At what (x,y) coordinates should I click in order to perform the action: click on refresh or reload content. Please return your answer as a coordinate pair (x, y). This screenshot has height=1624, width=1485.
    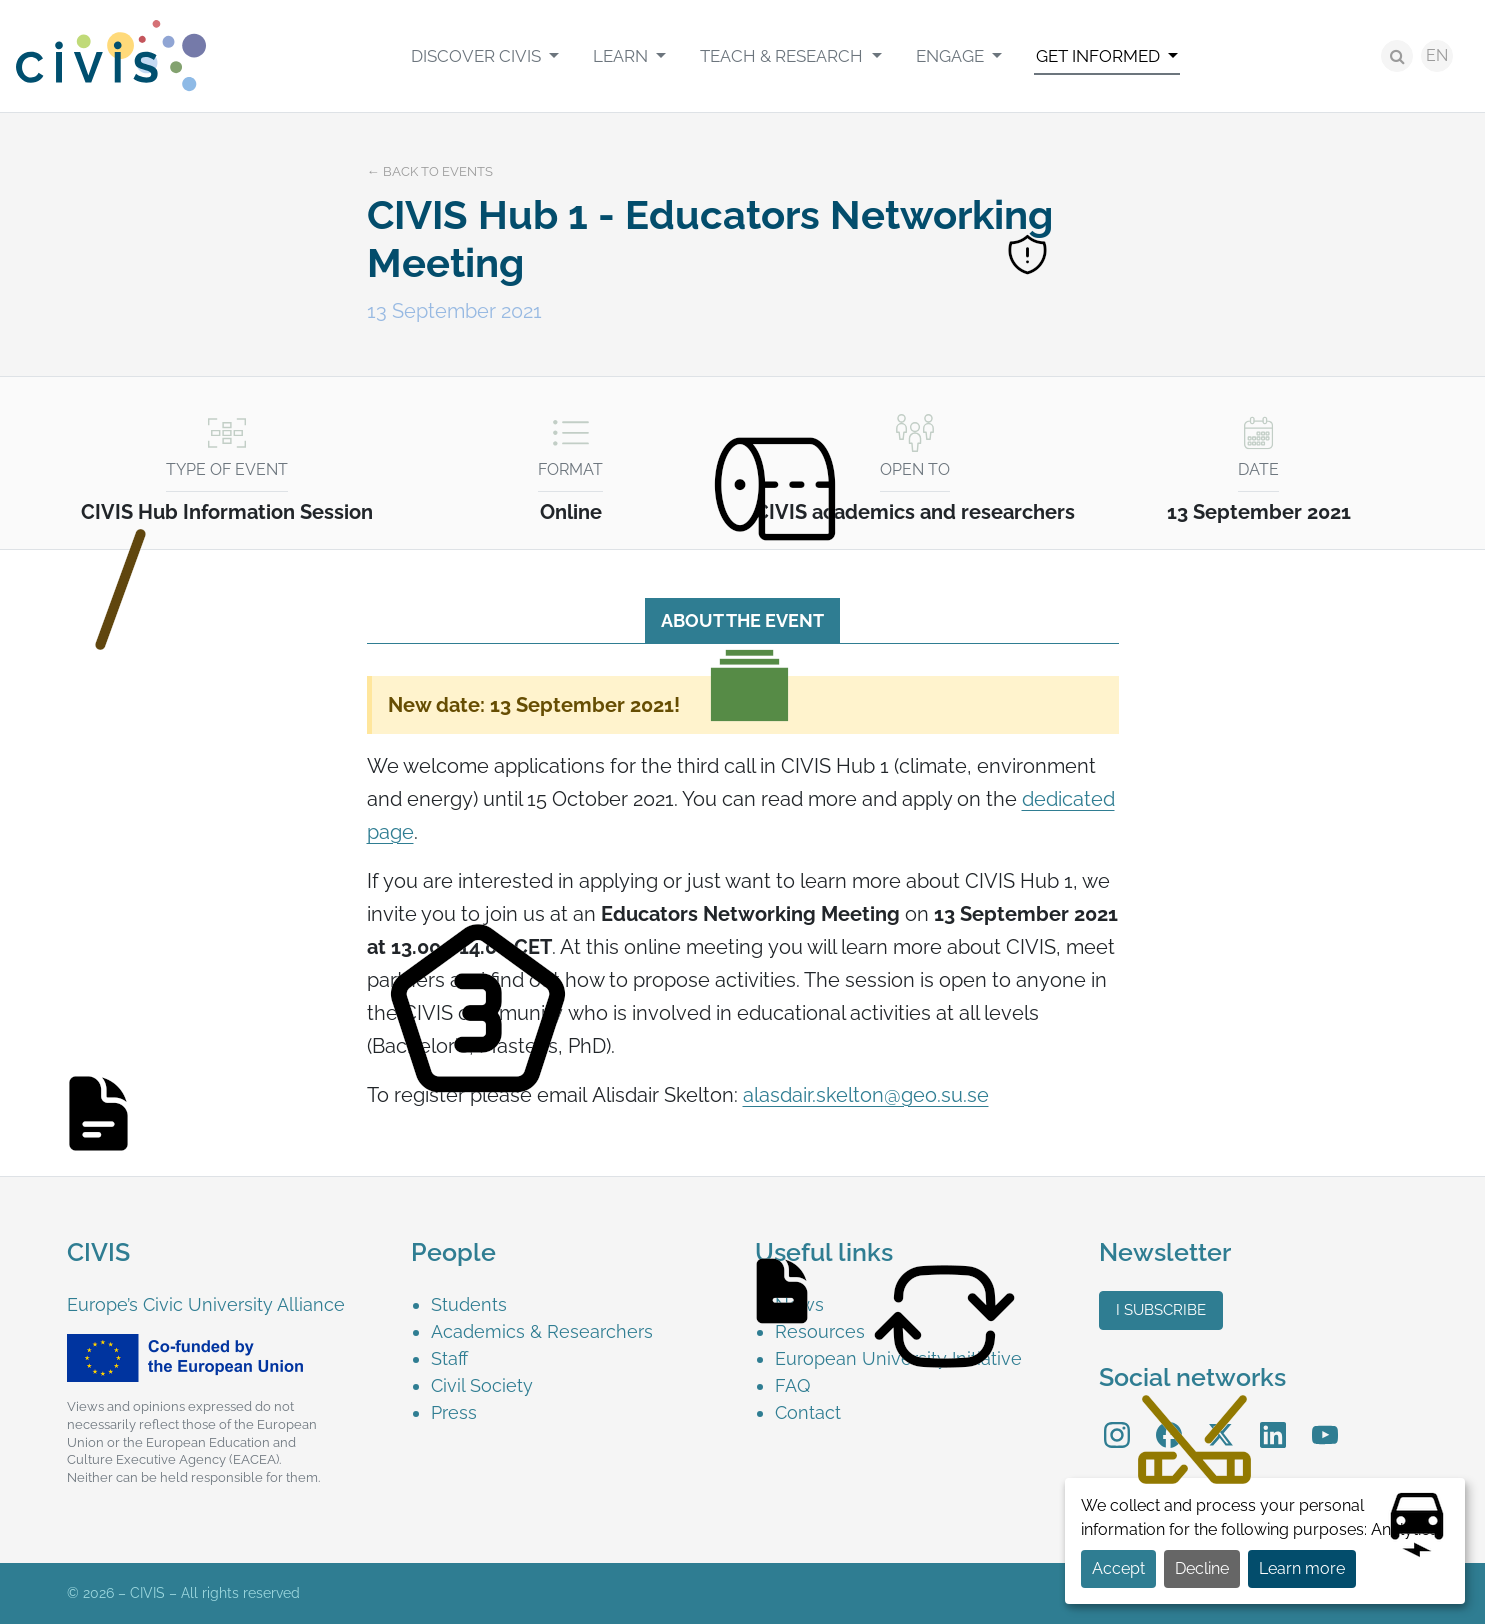
    Looking at the image, I should click on (944, 1316).